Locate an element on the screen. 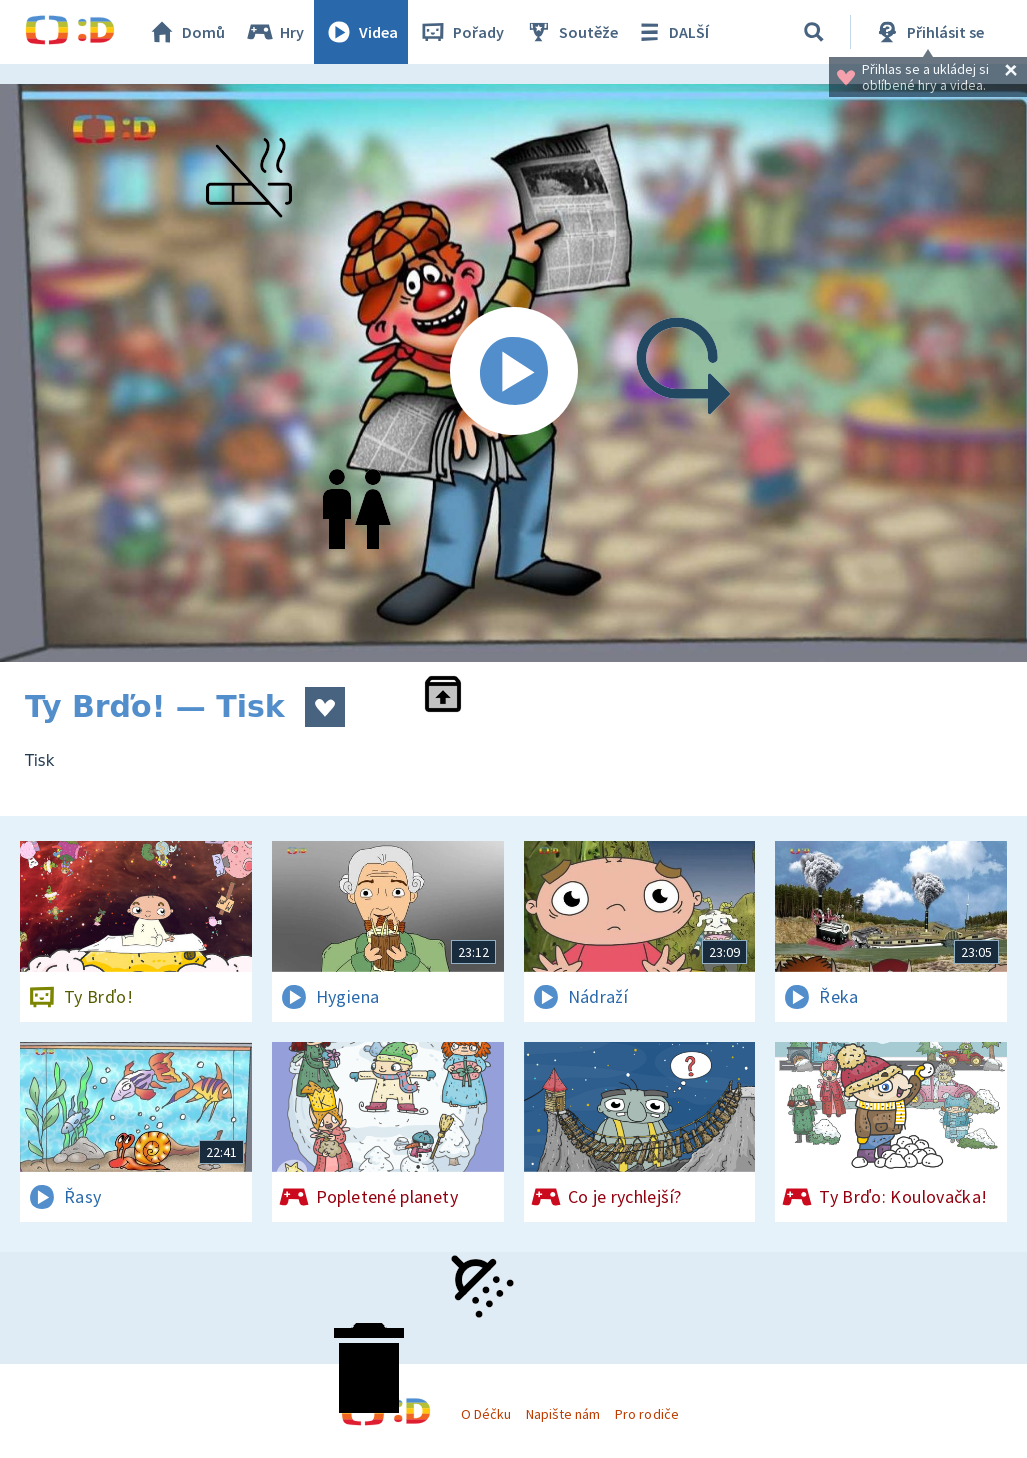  restore item from archive is located at coordinates (443, 694).